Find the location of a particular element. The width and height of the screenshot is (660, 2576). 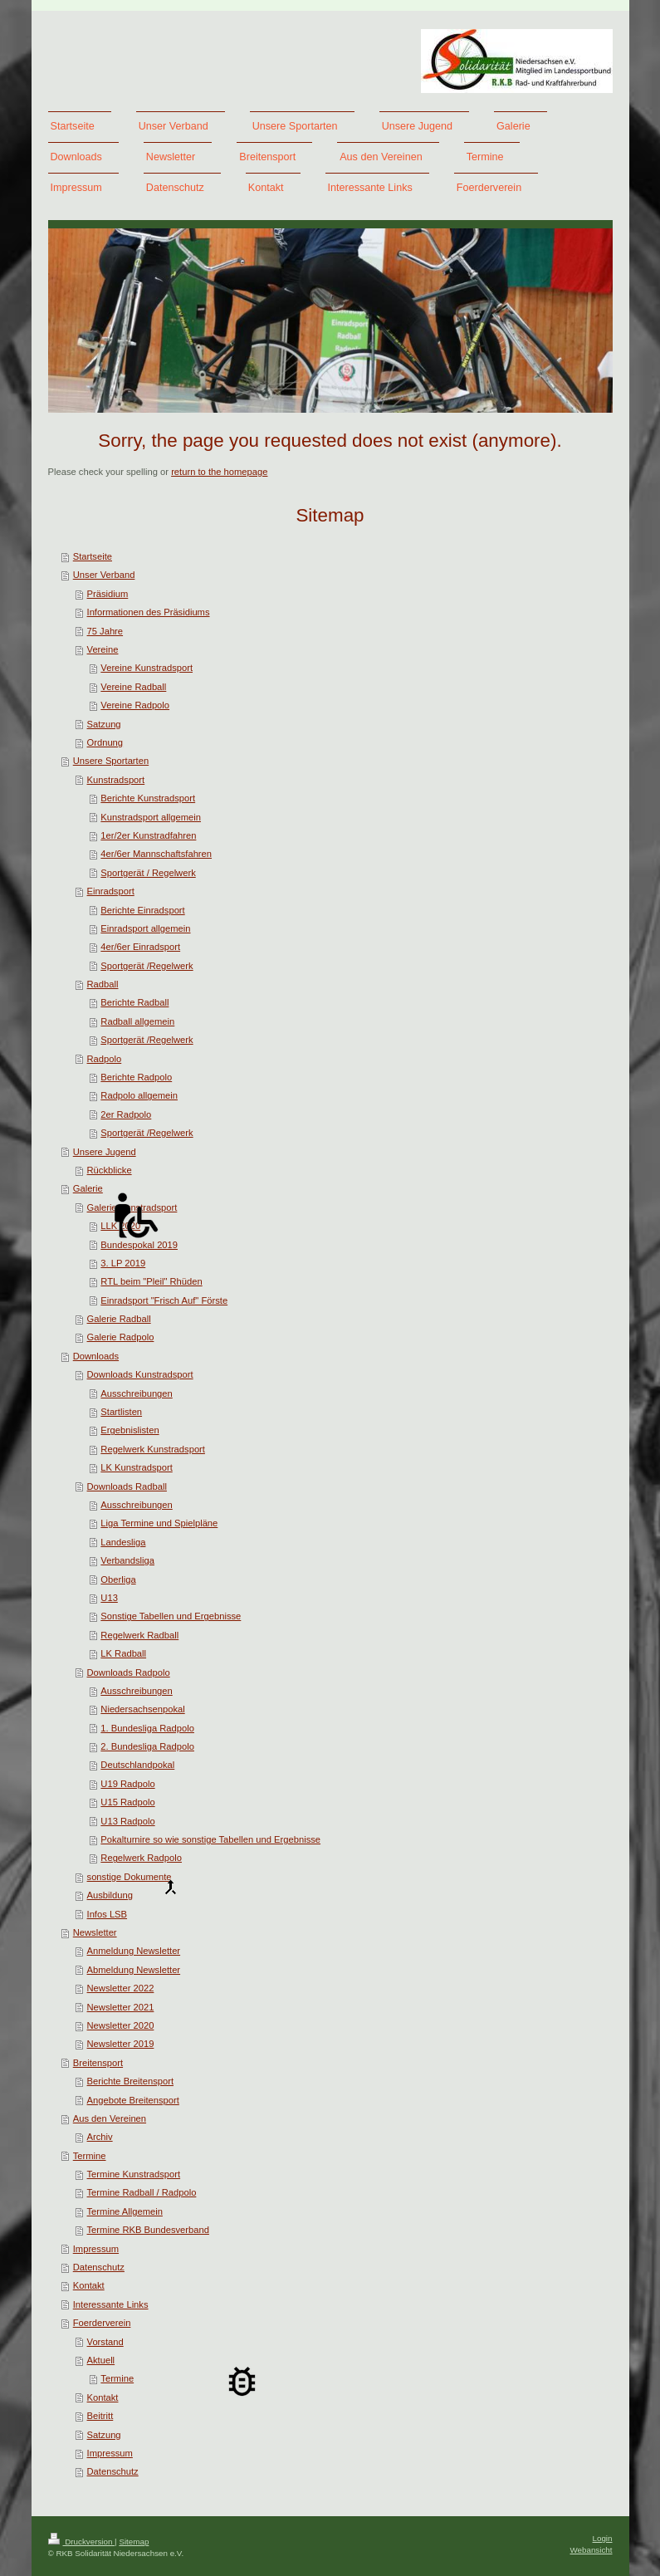

merge multiple calls into a conference call is located at coordinates (170, 1887).